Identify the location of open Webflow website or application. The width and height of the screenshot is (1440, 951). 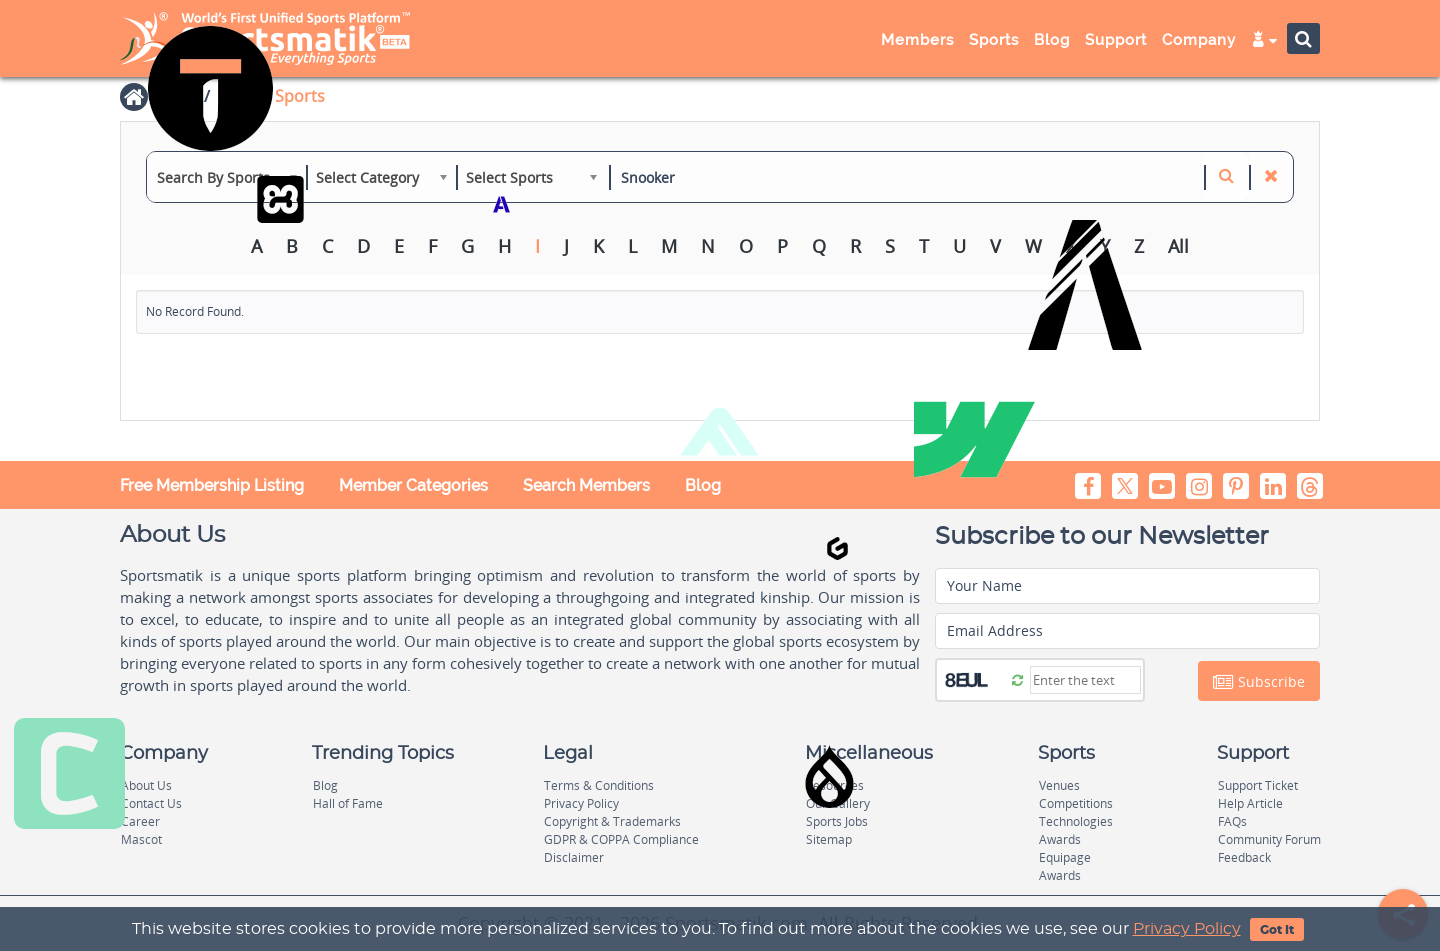
(974, 439).